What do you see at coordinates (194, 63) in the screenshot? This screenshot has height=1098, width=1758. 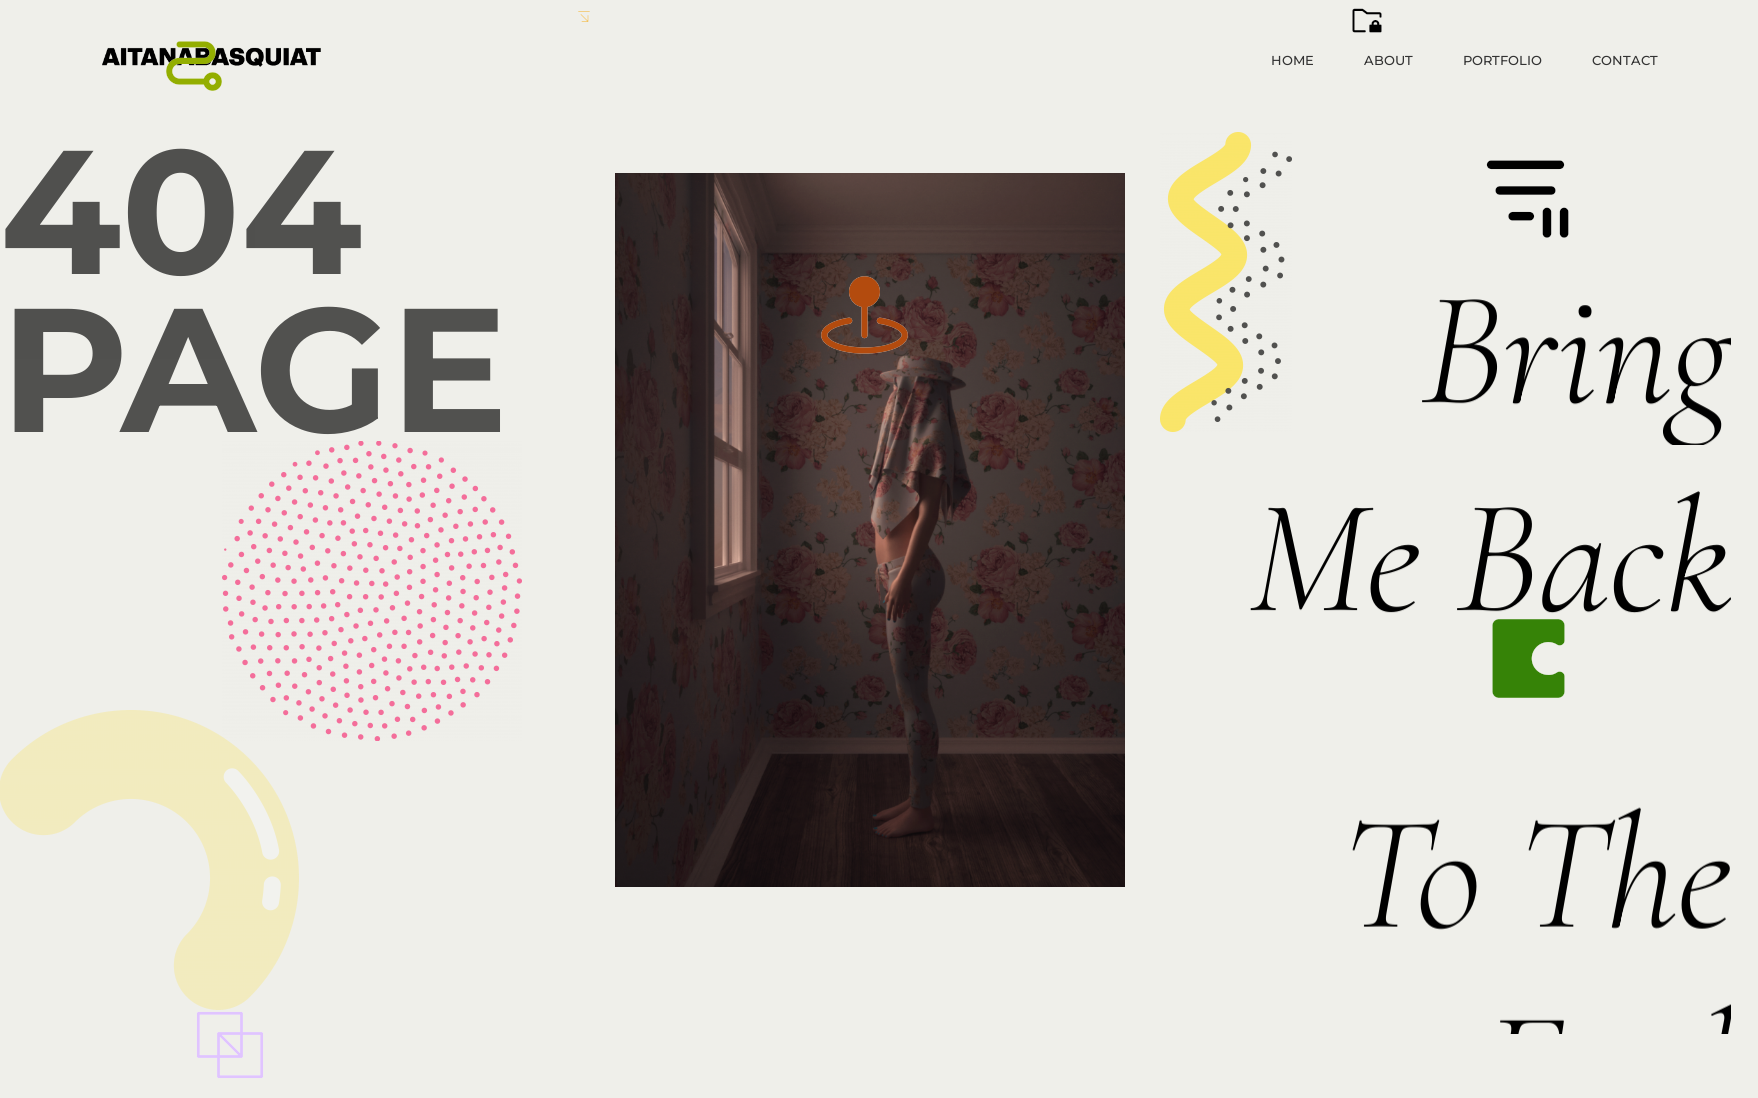 I see `view or edit a route path` at bounding box center [194, 63].